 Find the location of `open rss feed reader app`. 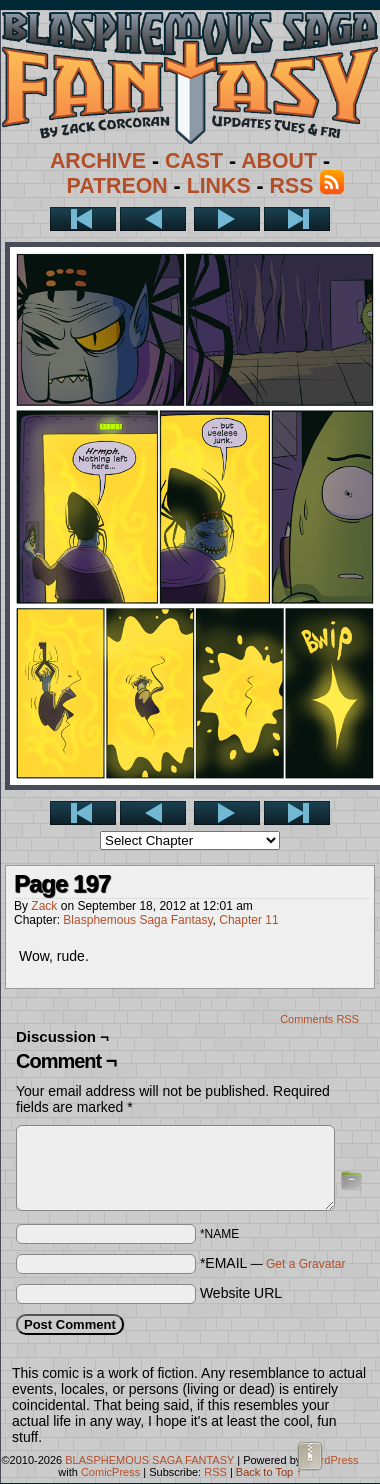

open rss feed reader app is located at coordinates (332, 182).